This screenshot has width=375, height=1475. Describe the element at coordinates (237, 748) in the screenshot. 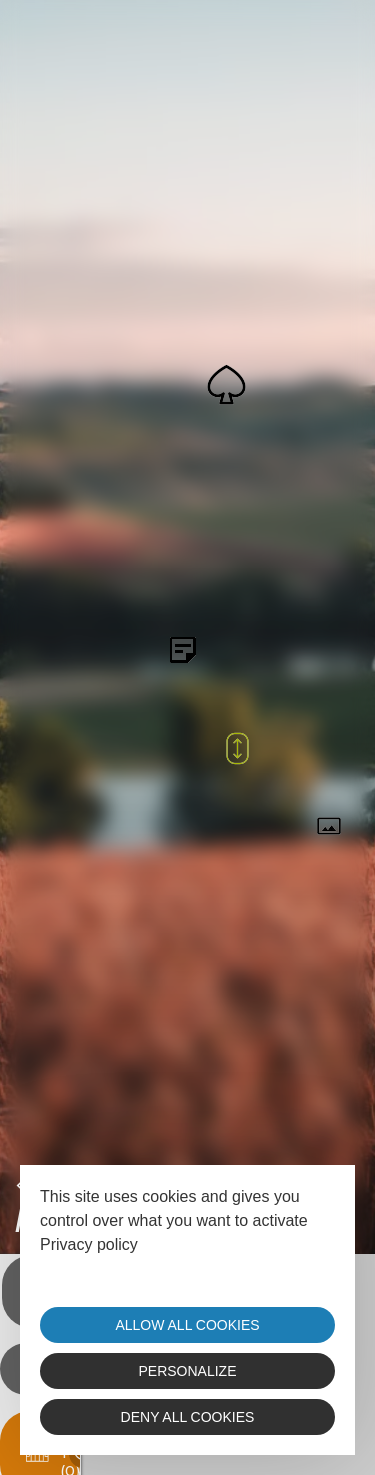

I see `scroll up or down on the page` at that location.